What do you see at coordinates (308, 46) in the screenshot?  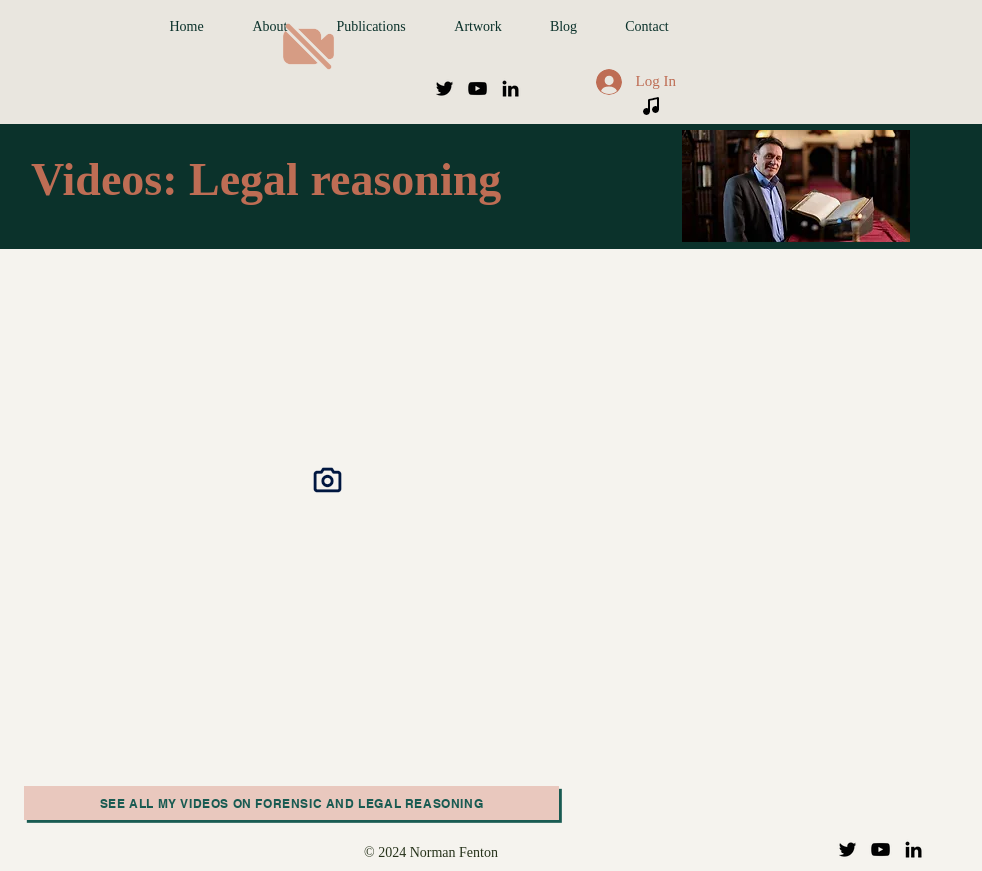 I see `turn off camera or disable video` at bounding box center [308, 46].